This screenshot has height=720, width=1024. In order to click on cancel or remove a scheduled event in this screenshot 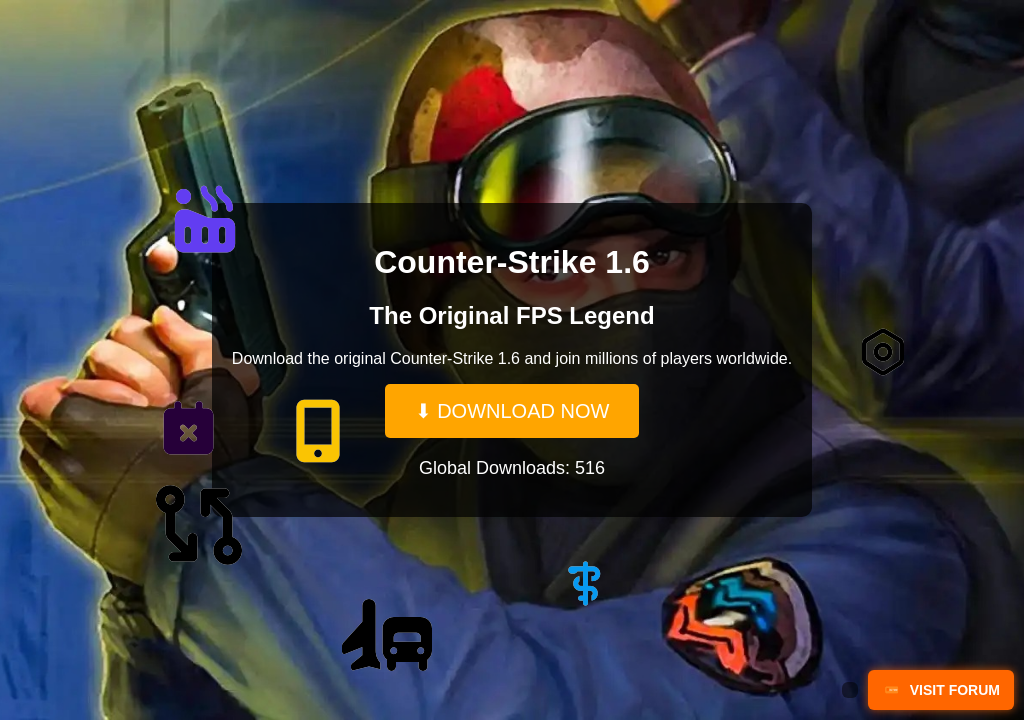, I will do `click(188, 429)`.